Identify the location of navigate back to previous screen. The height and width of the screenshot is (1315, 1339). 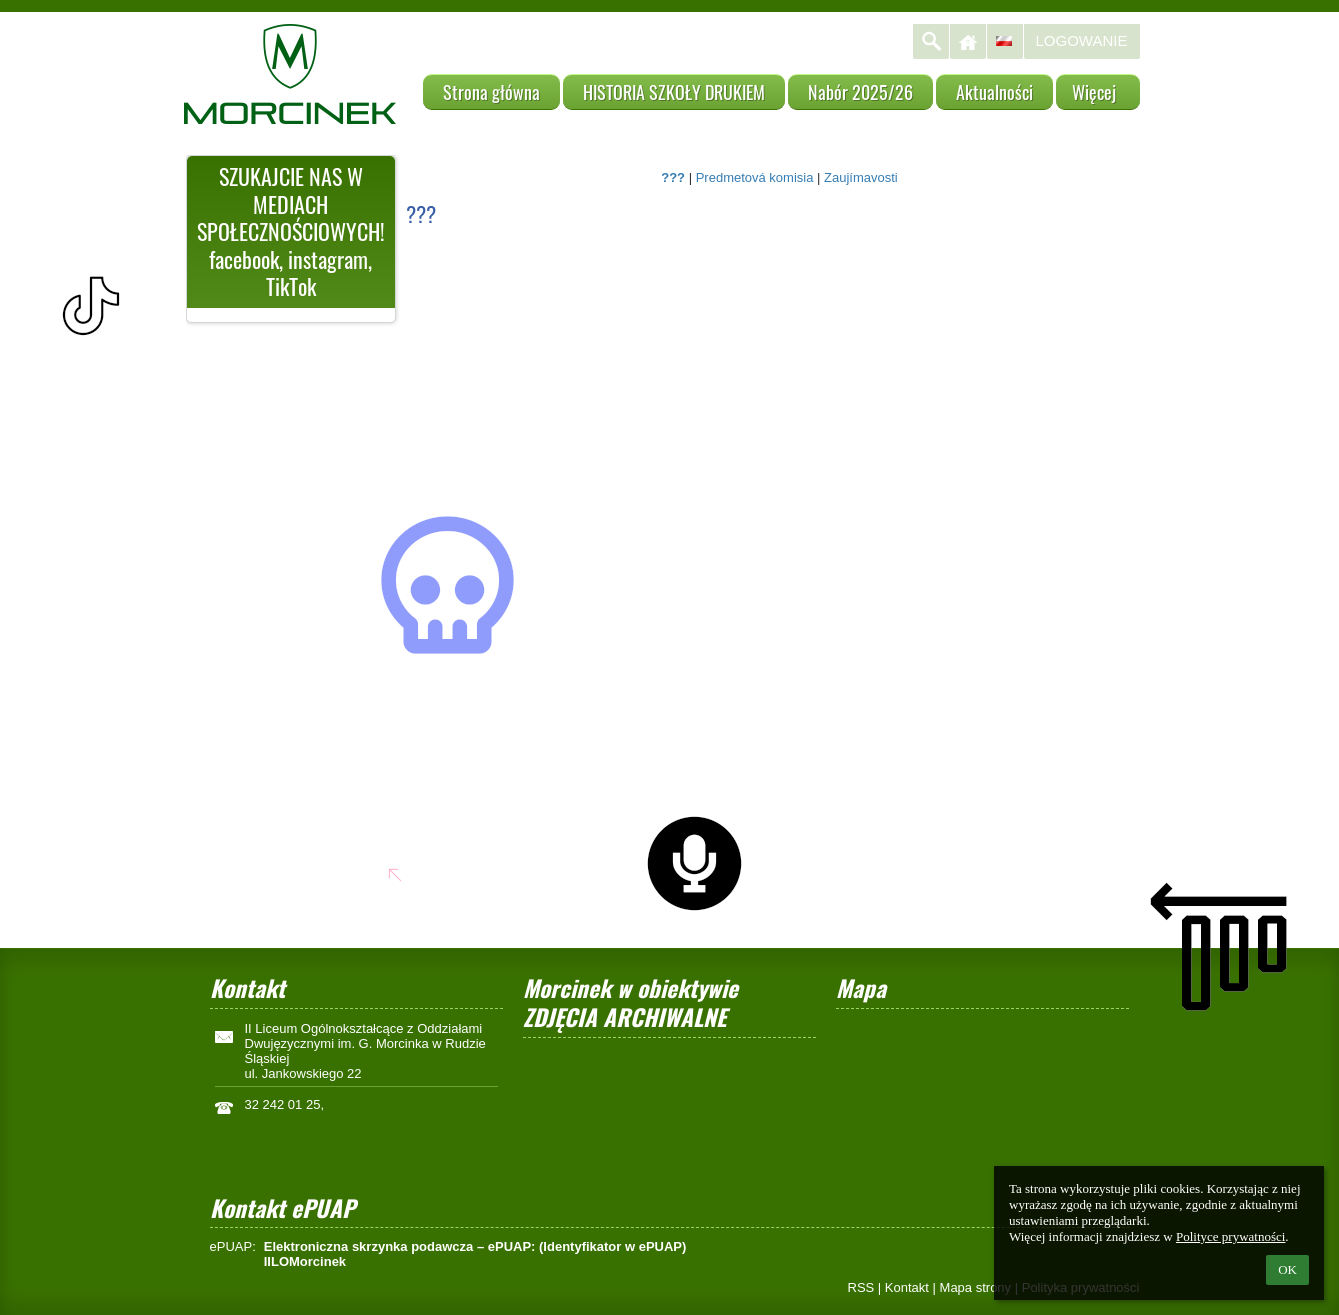
(395, 875).